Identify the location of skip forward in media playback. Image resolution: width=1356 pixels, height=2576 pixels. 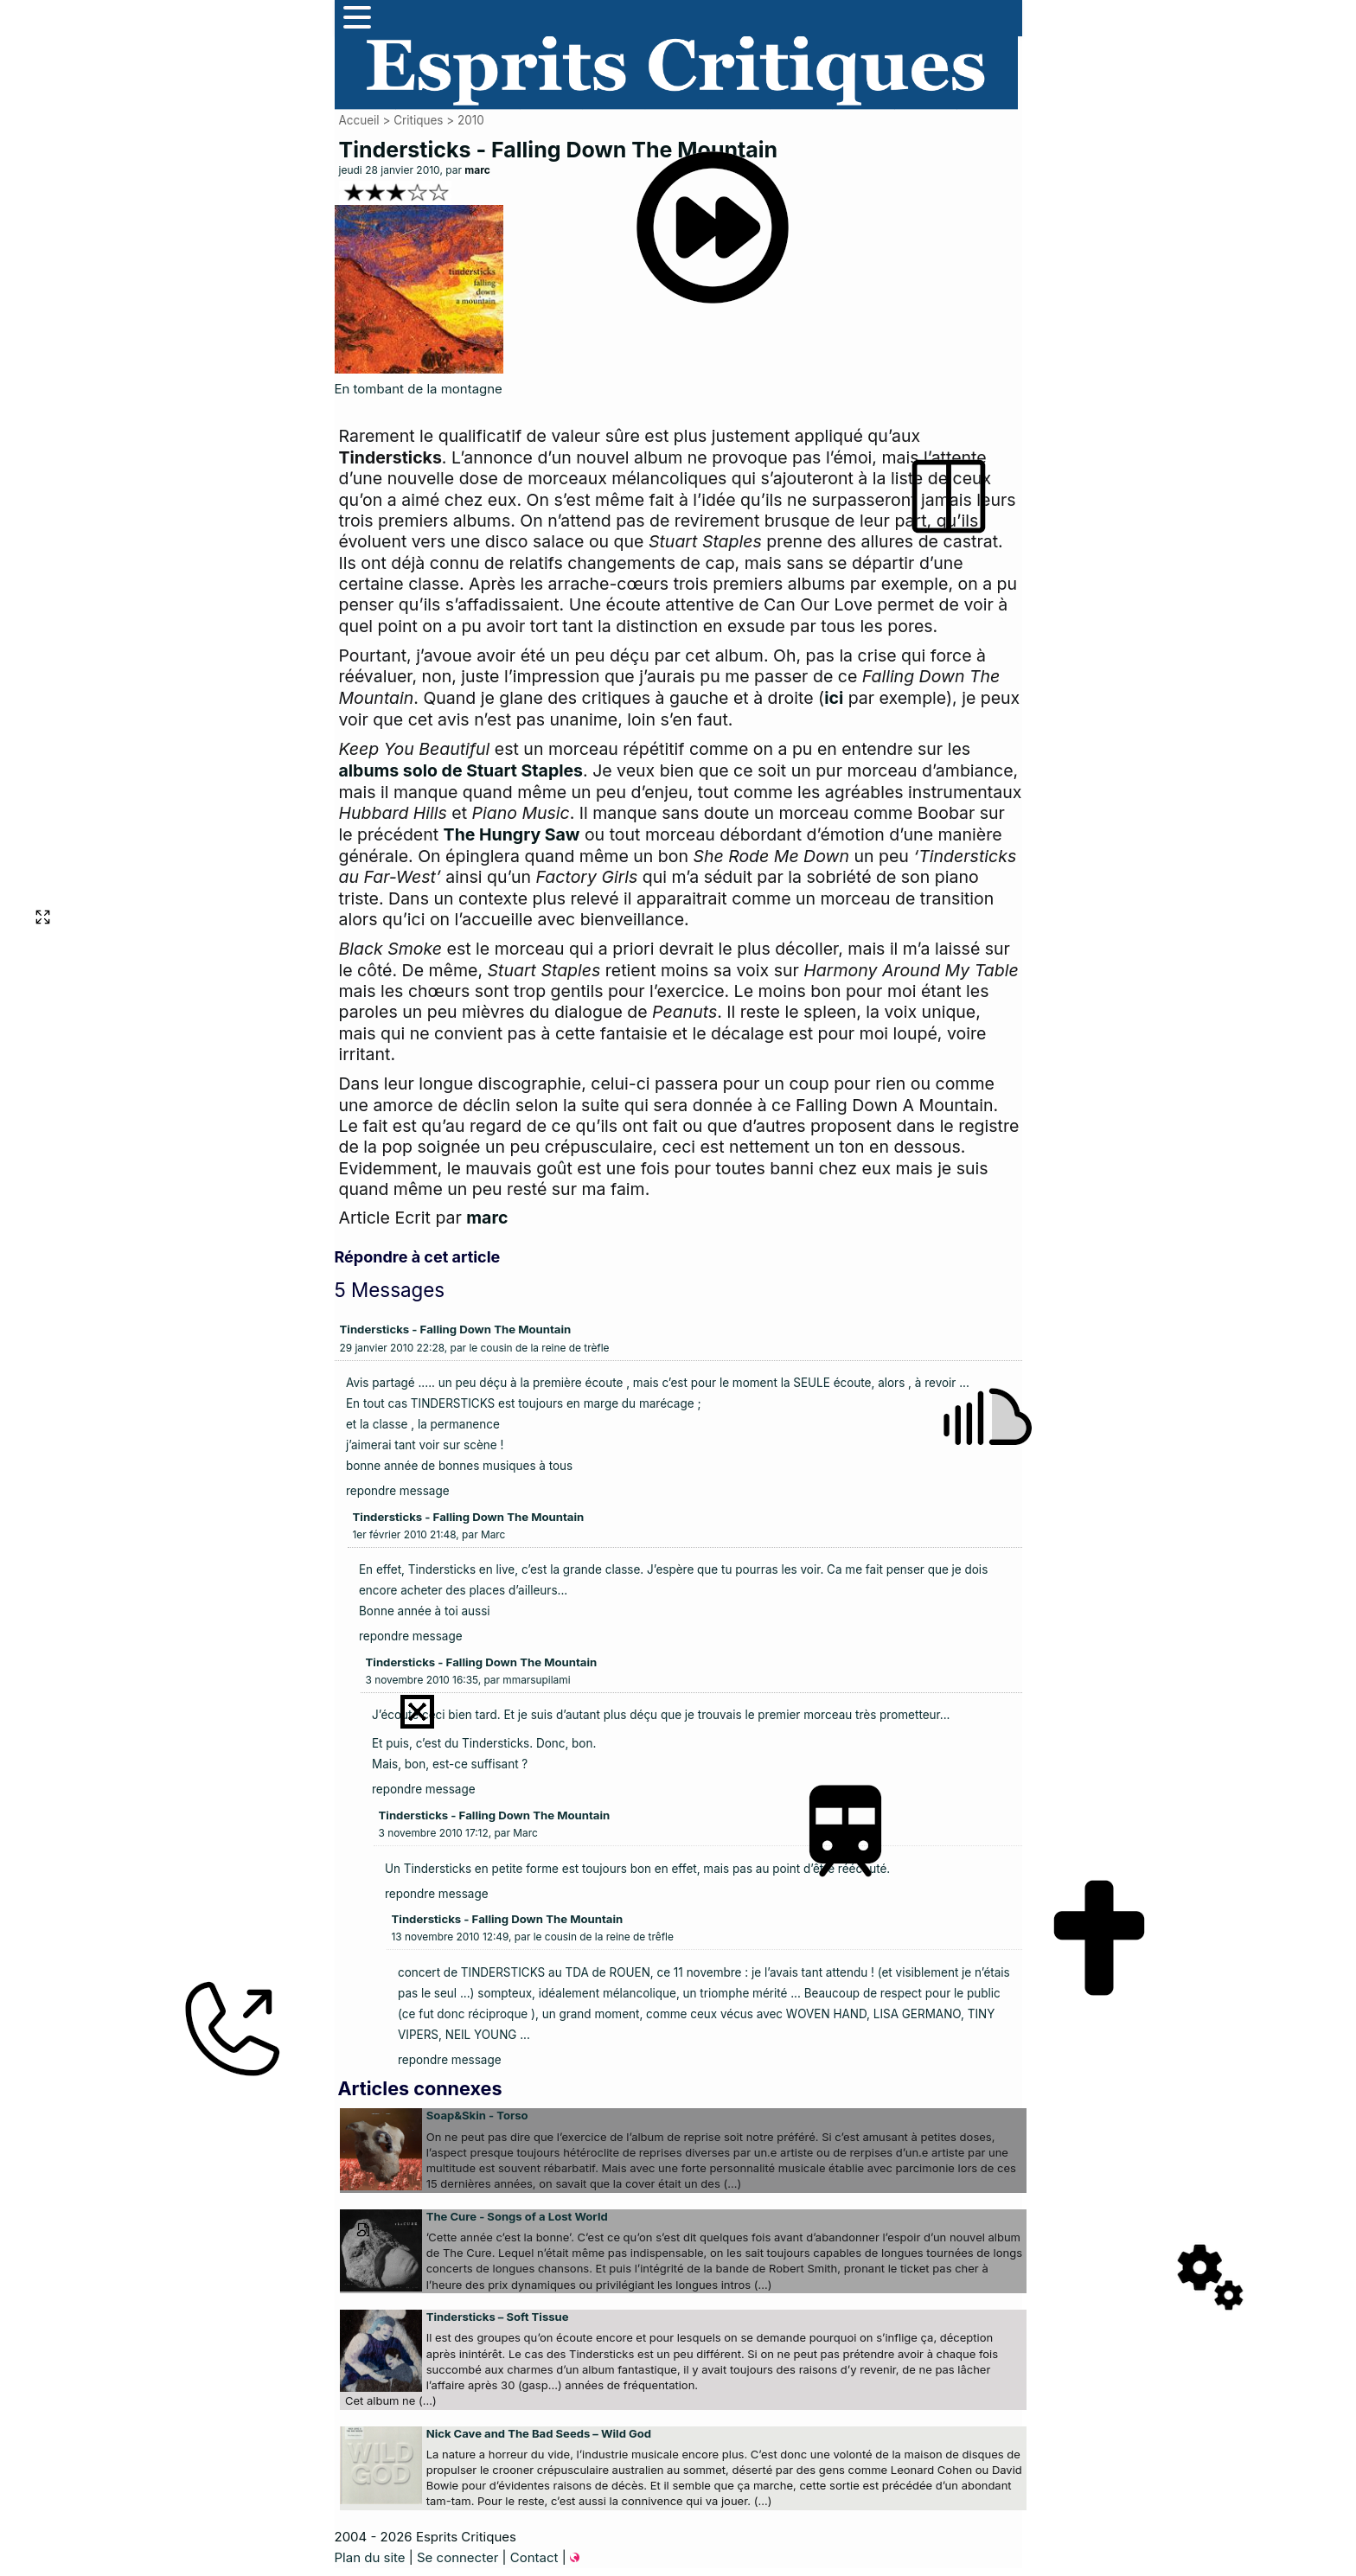
(713, 227).